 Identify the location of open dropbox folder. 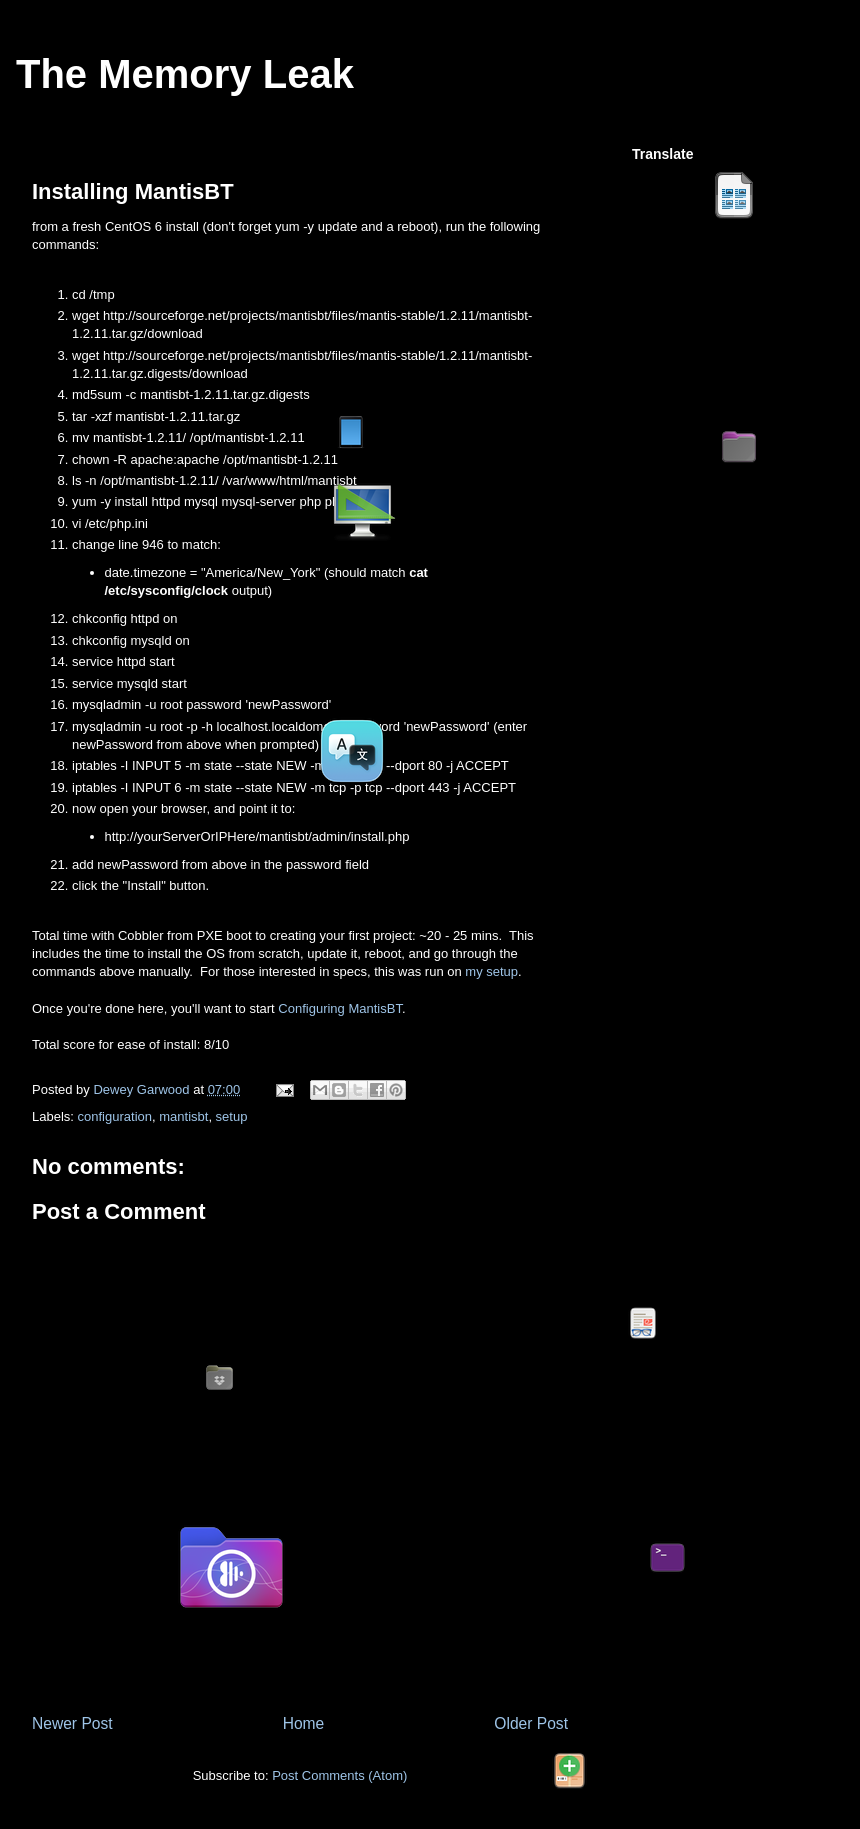
(219, 1377).